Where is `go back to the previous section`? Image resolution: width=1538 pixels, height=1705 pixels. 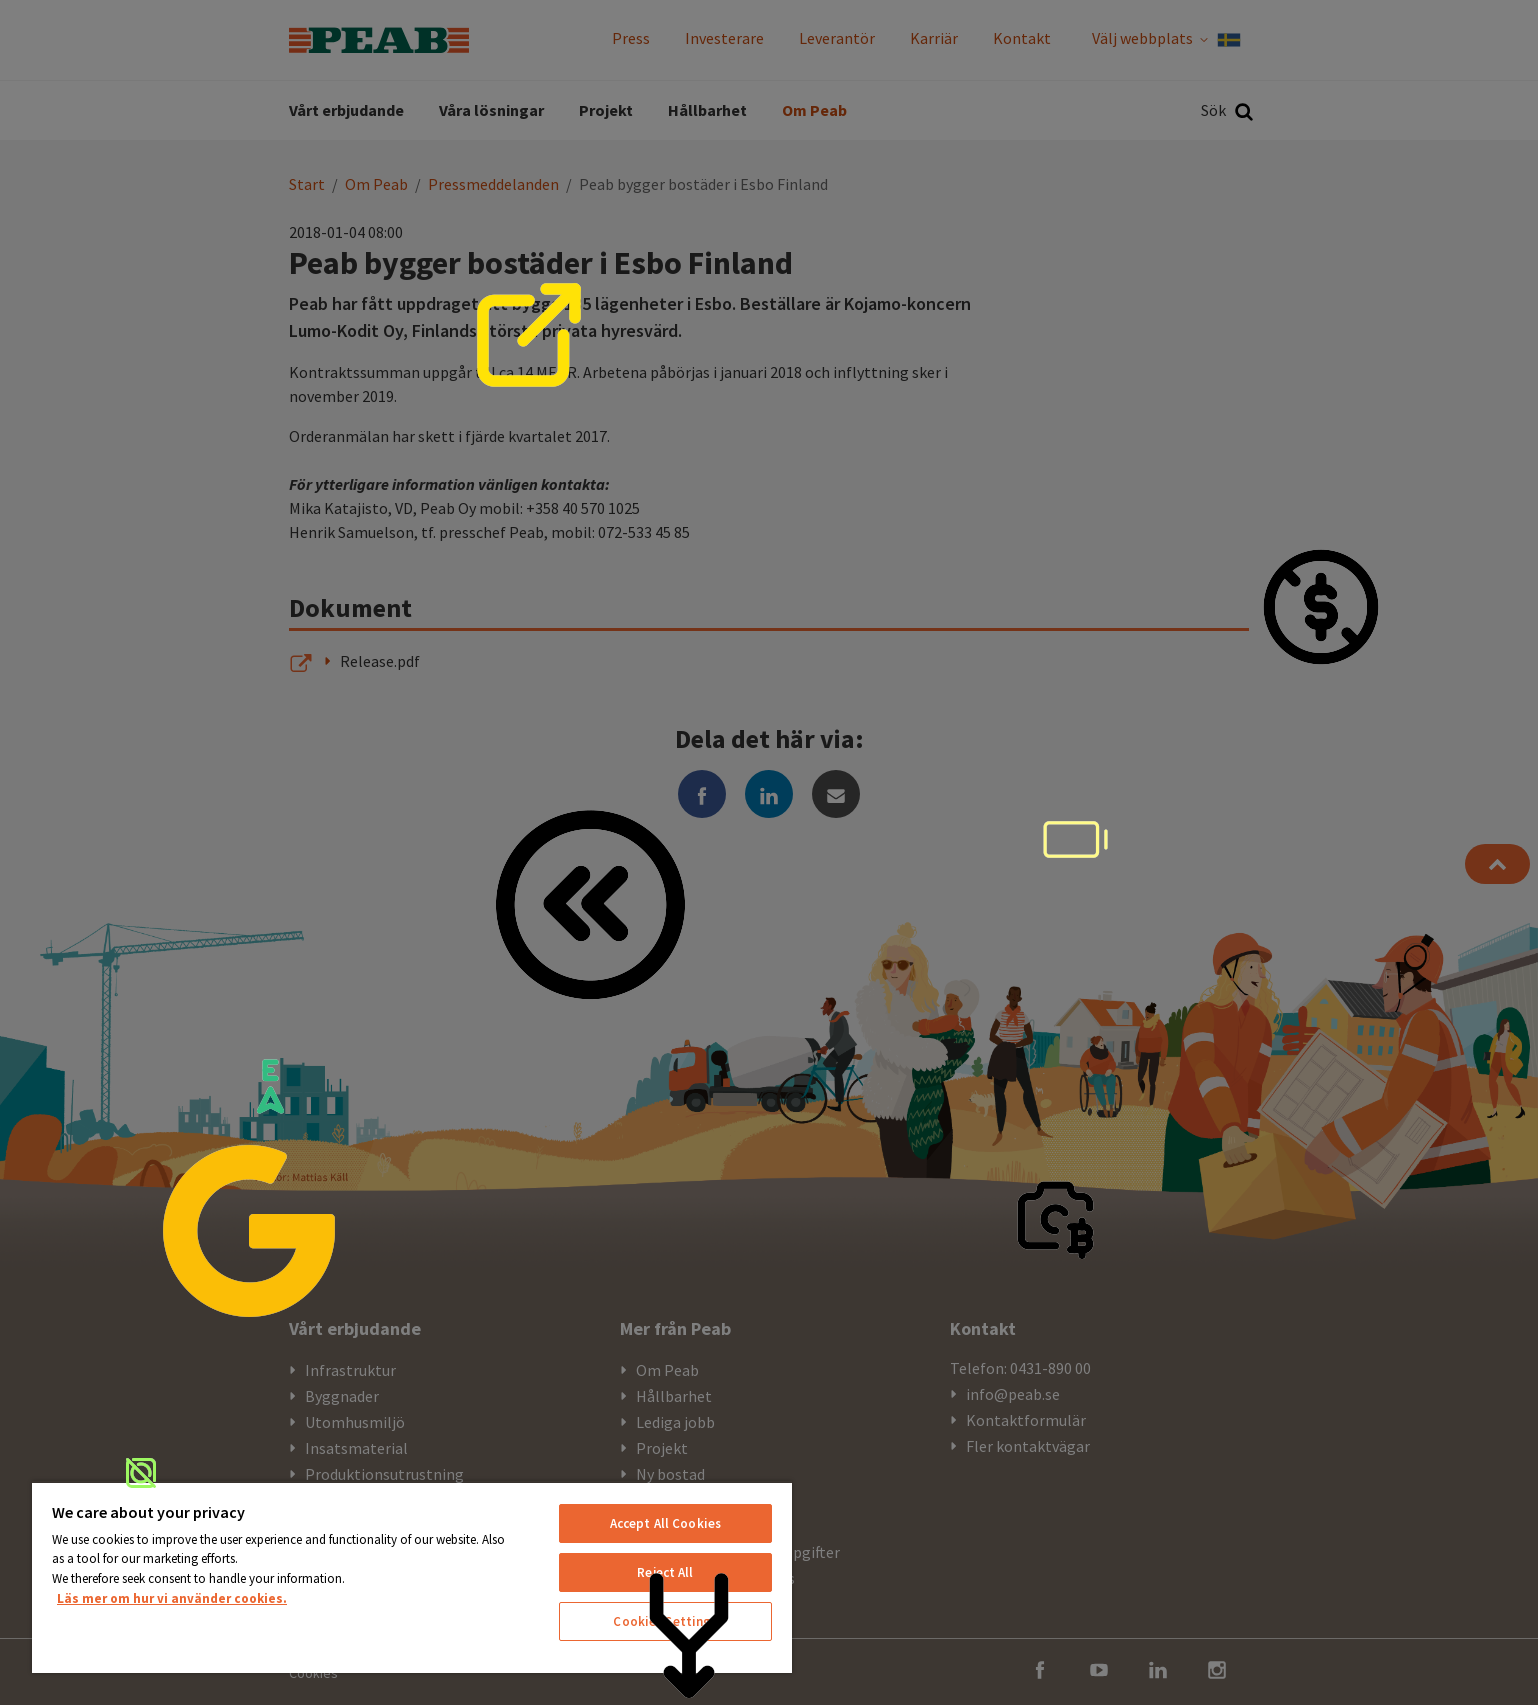
go back to the previous section is located at coordinates (590, 903).